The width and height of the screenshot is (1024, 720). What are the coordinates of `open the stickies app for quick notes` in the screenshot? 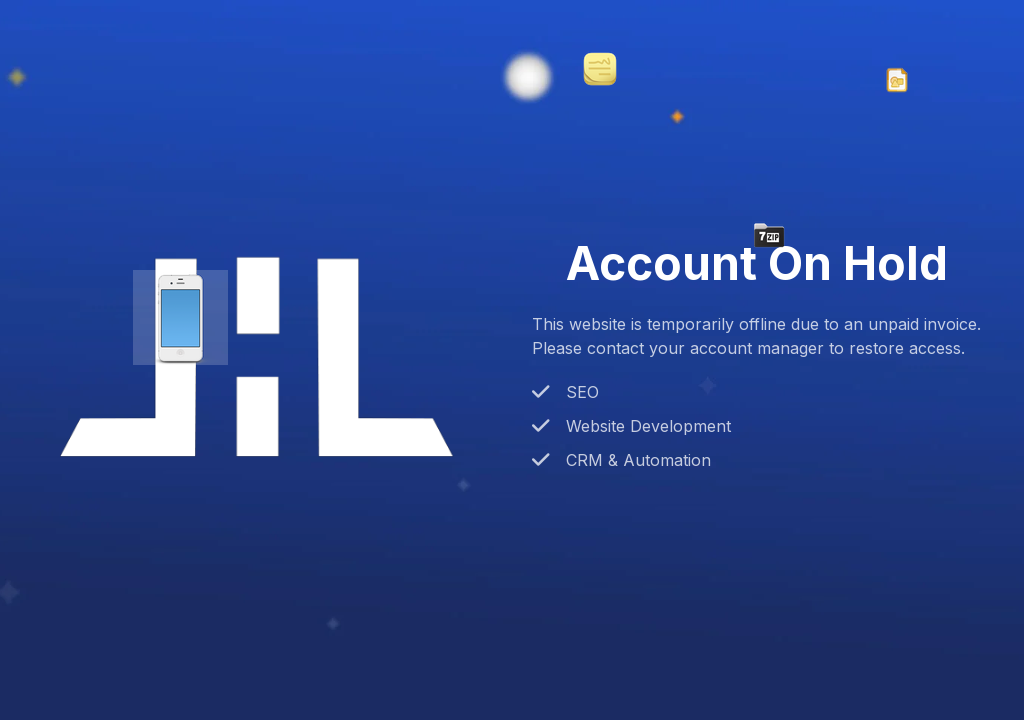 It's located at (600, 69).